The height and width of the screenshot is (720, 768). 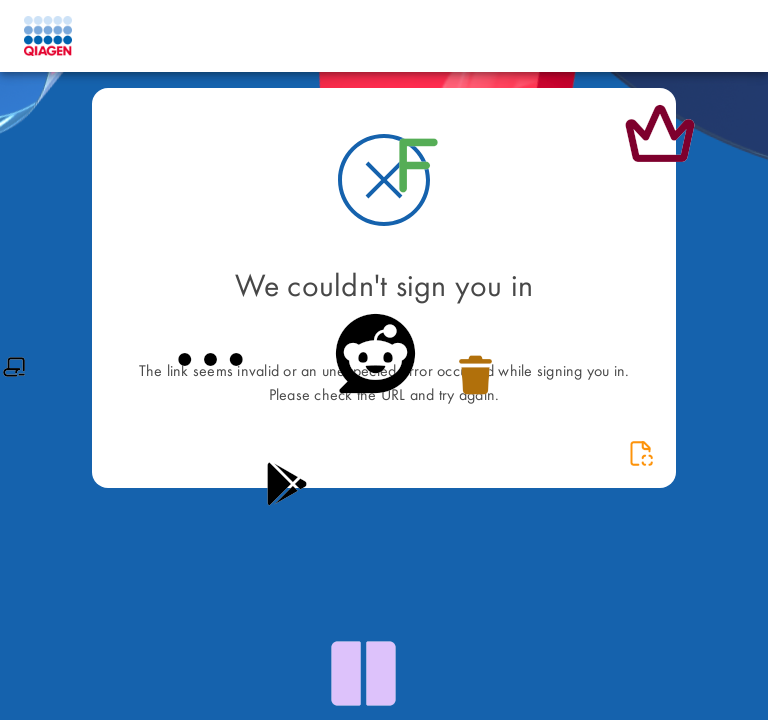 What do you see at coordinates (660, 137) in the screenshot?
I see `indicates premium or VIP membership status` at bounding box center [660, 137].